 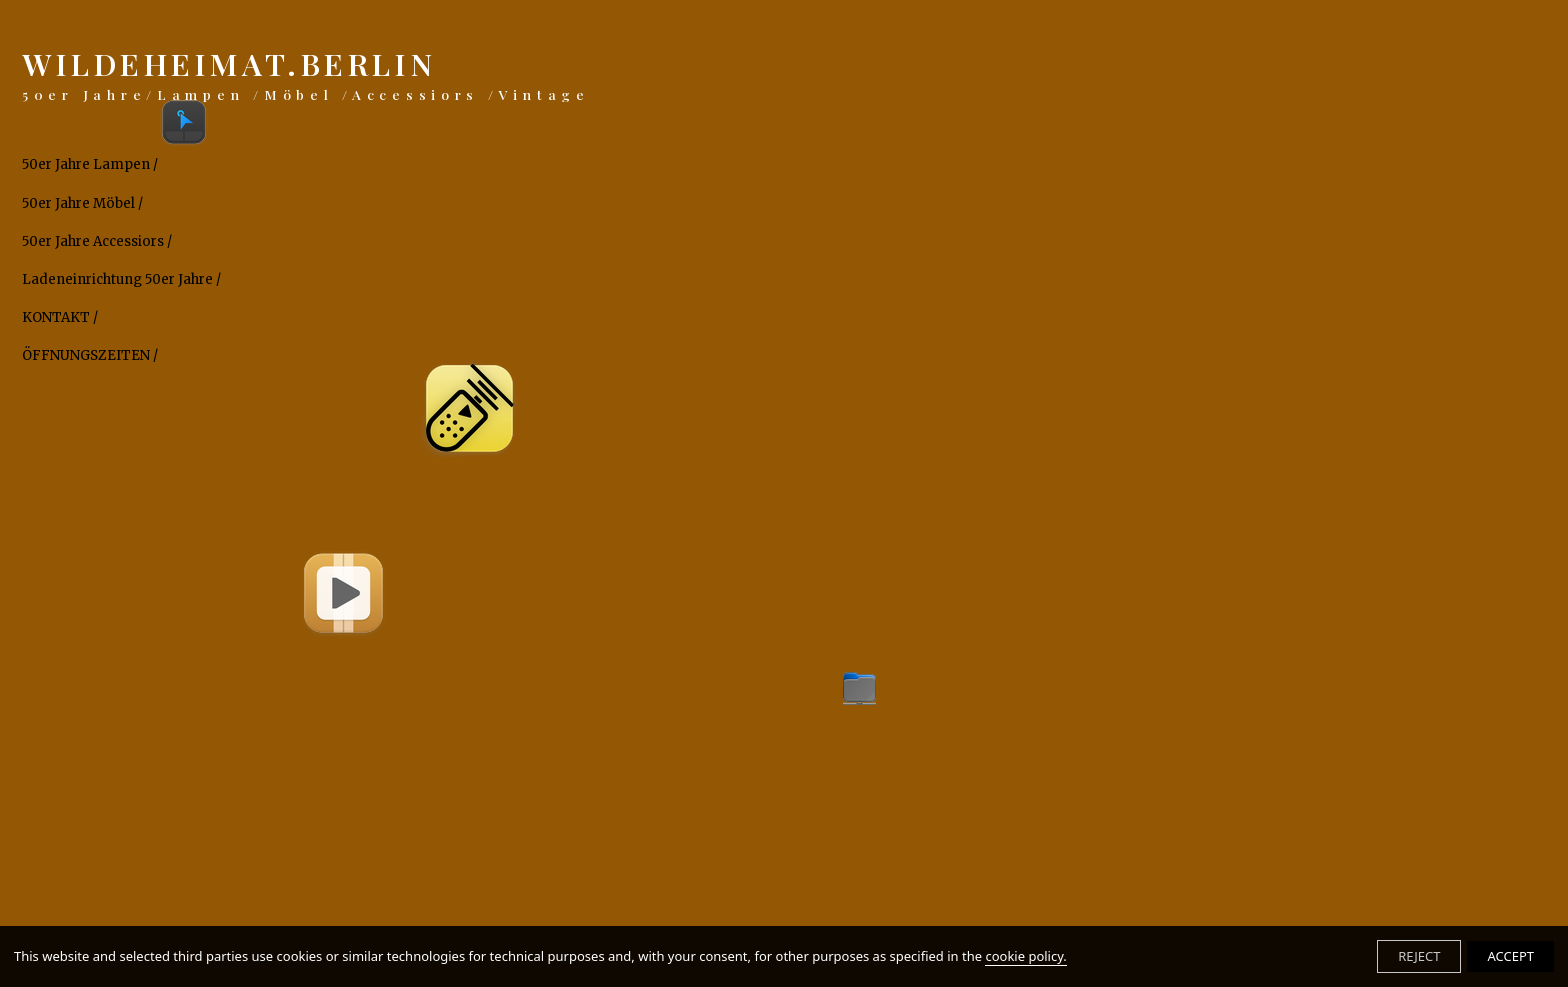 What do you see at coordinates (184, 123) in the screenshot?
I see `open touchpad settings and preferences` at bounding box center [184, 123].